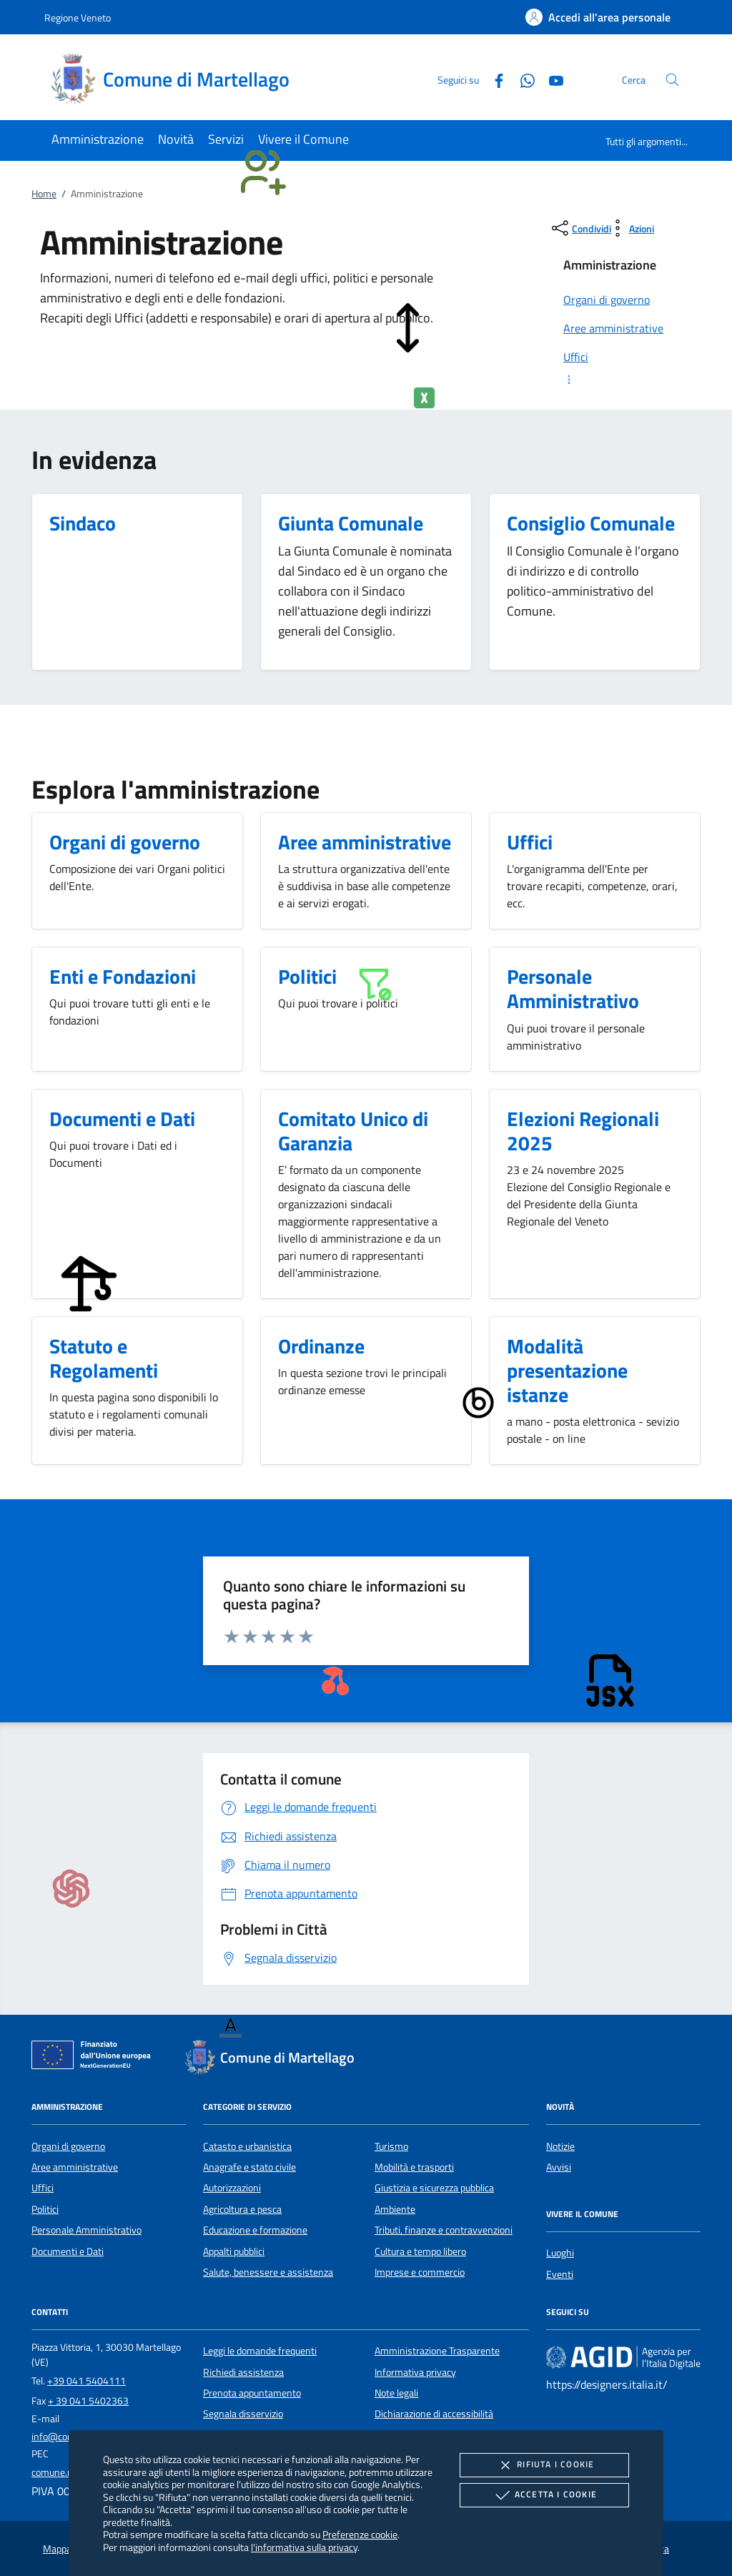 The width and height of the screenshot is (732, 2576). Describe the element at coordinates (71, 1888) in the screenshot. I see `access OpenAI services or ChatGPT` at that location.